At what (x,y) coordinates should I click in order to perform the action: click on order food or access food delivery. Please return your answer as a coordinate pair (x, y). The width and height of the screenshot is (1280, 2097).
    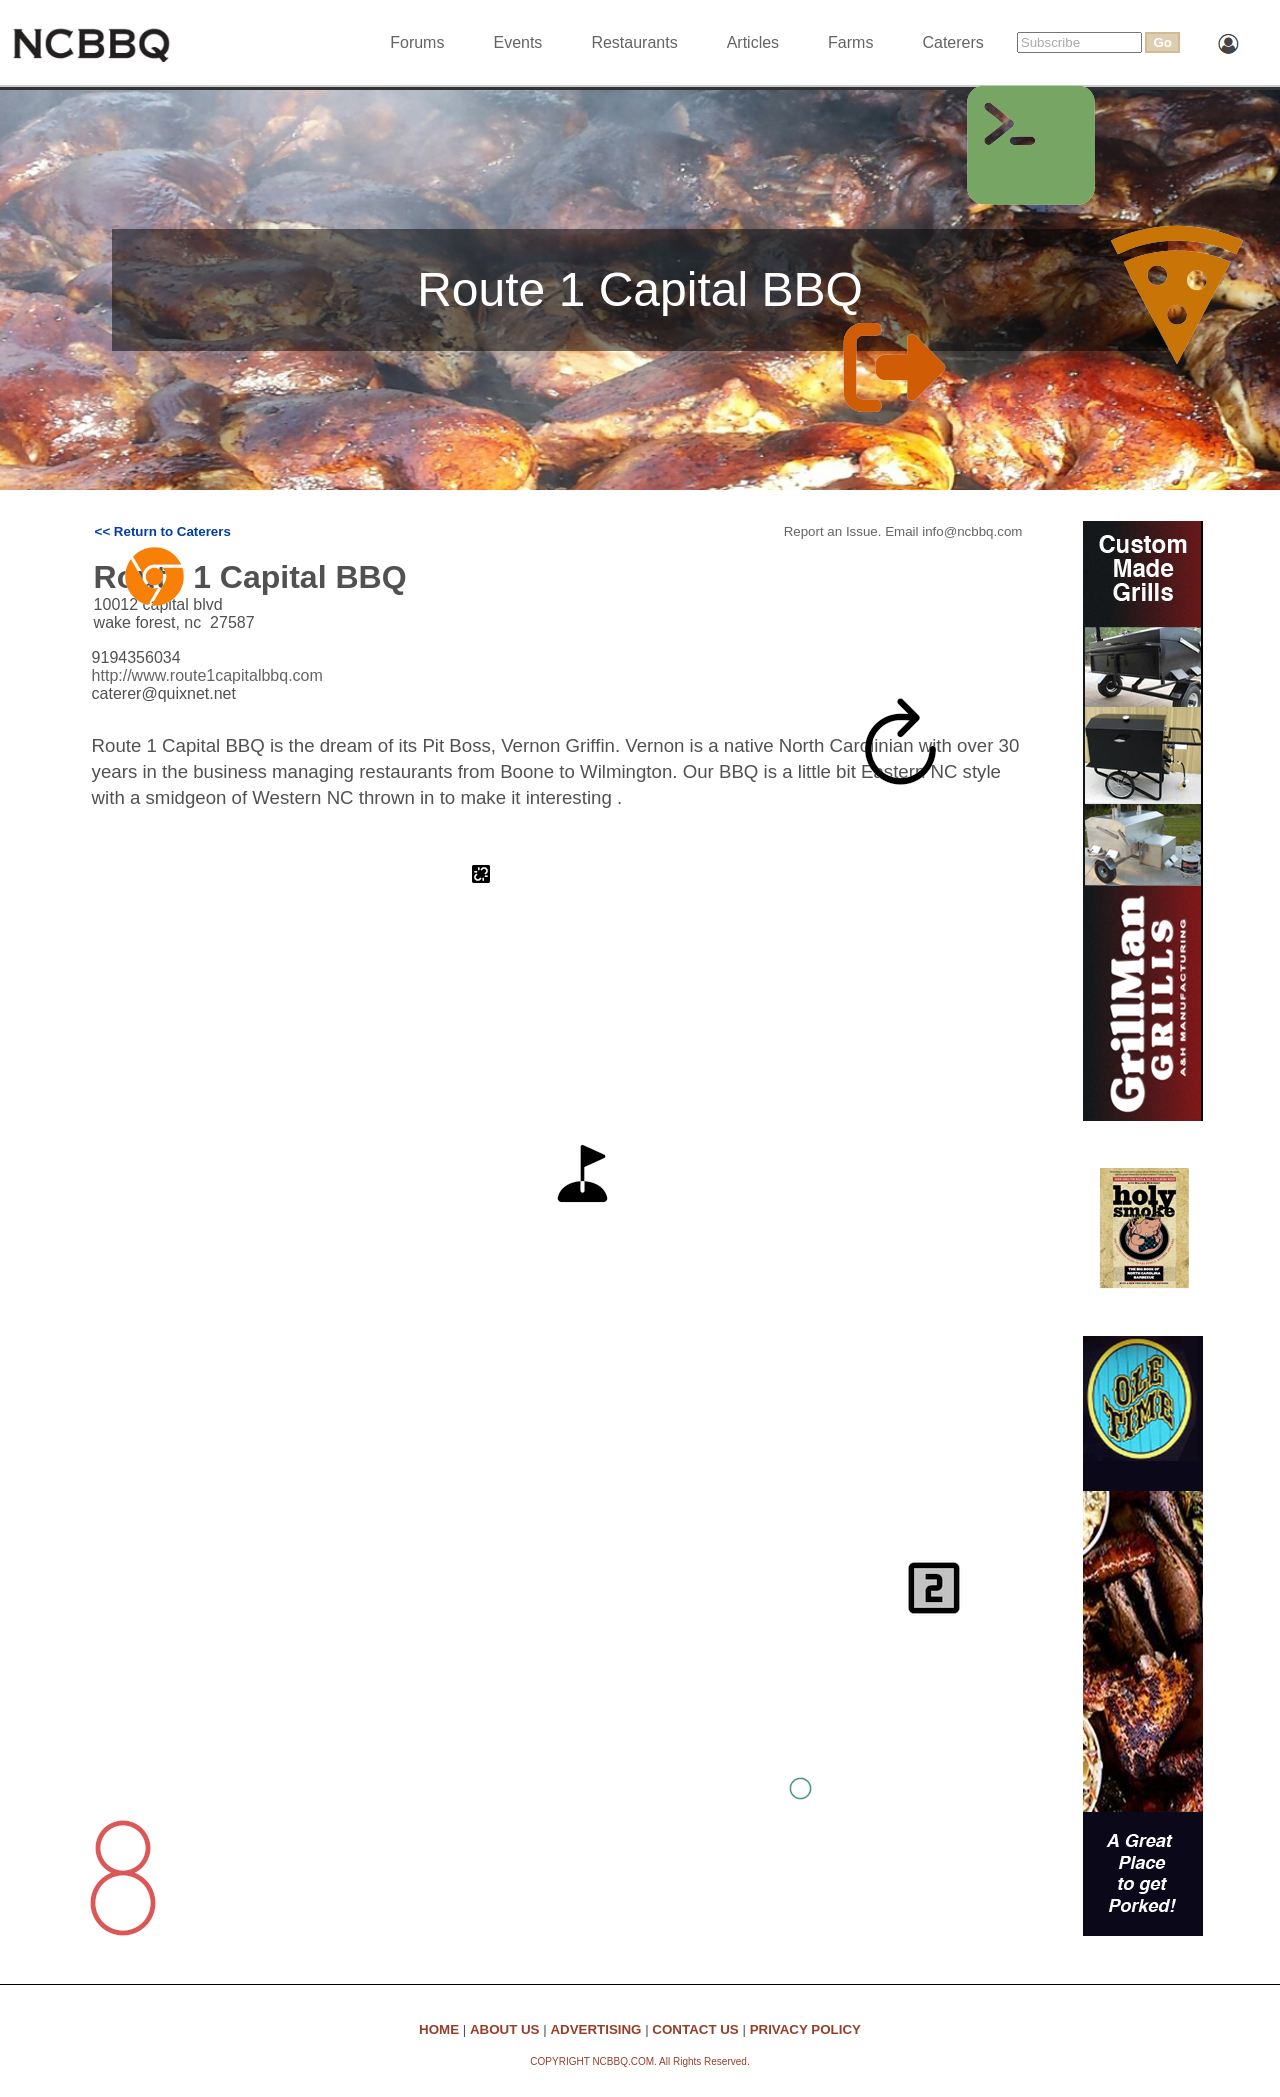
    Looking at the image, I should click on (1177, 295).